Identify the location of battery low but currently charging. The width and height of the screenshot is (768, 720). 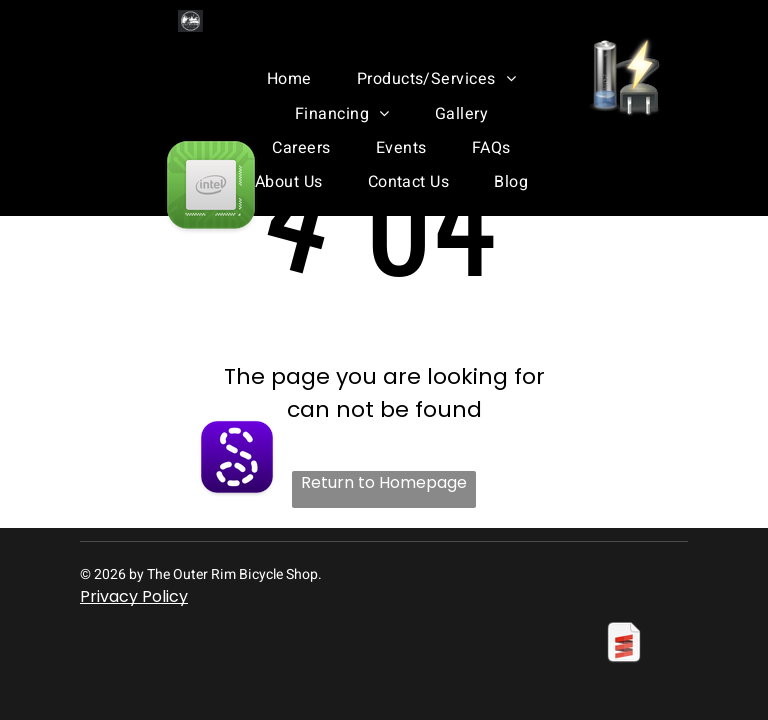
(621, 76).